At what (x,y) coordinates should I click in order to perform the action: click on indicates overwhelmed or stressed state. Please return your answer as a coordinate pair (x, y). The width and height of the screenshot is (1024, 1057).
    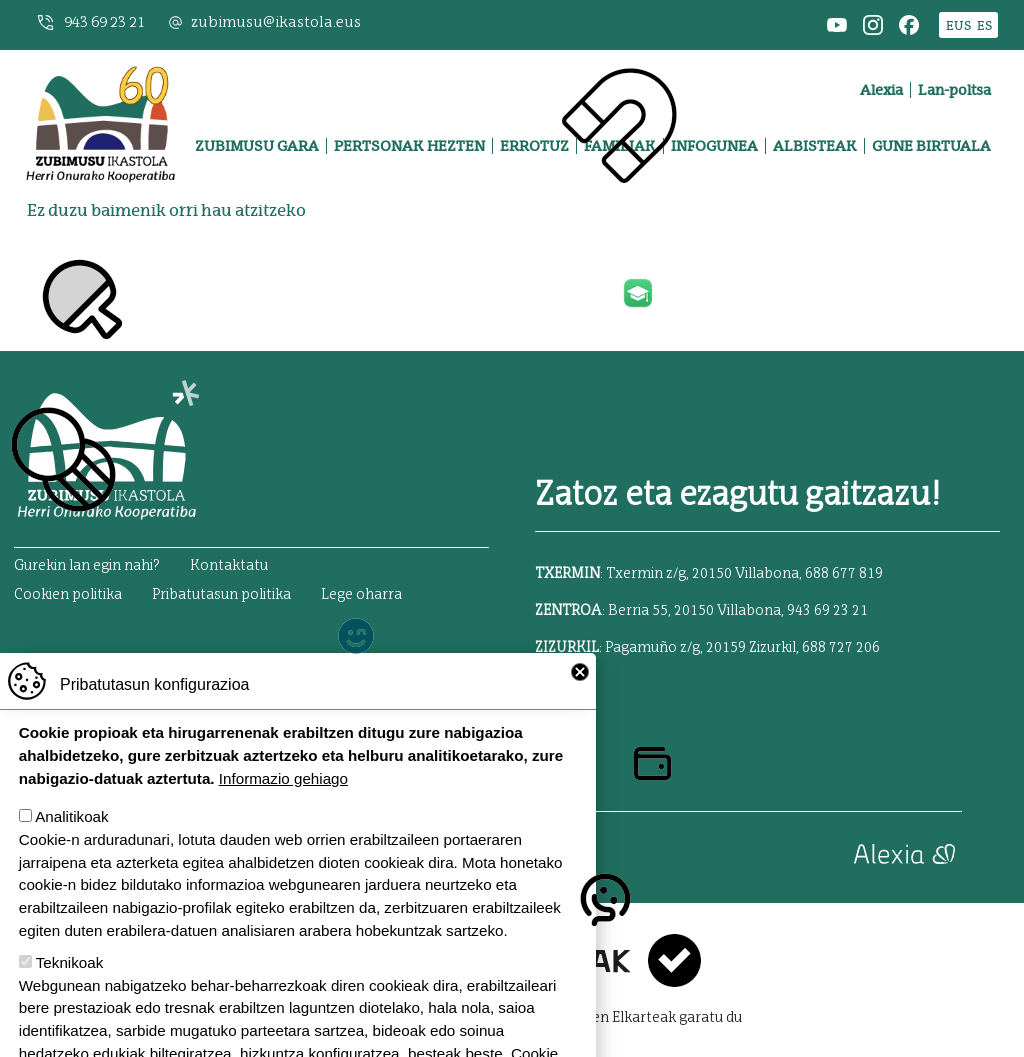
    Looking at the image, I should click on (605, 898).